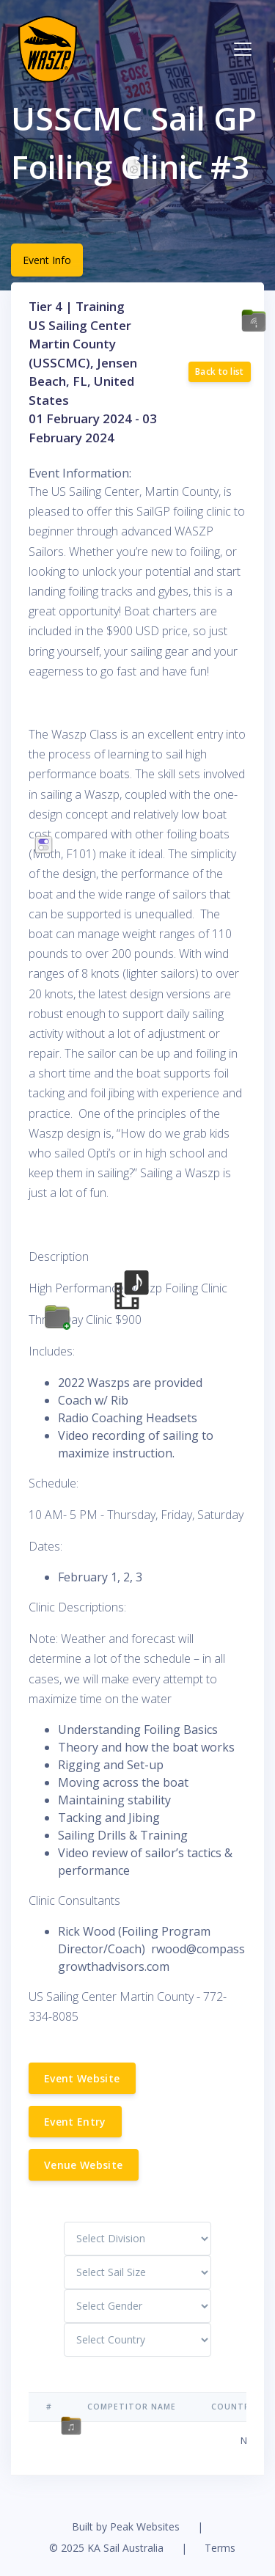 The height and width of the screenshot is (2576, 275). Describe the element at coordinates (133, 167) in the screenshot. I see `a batch file or executable script` at that location.